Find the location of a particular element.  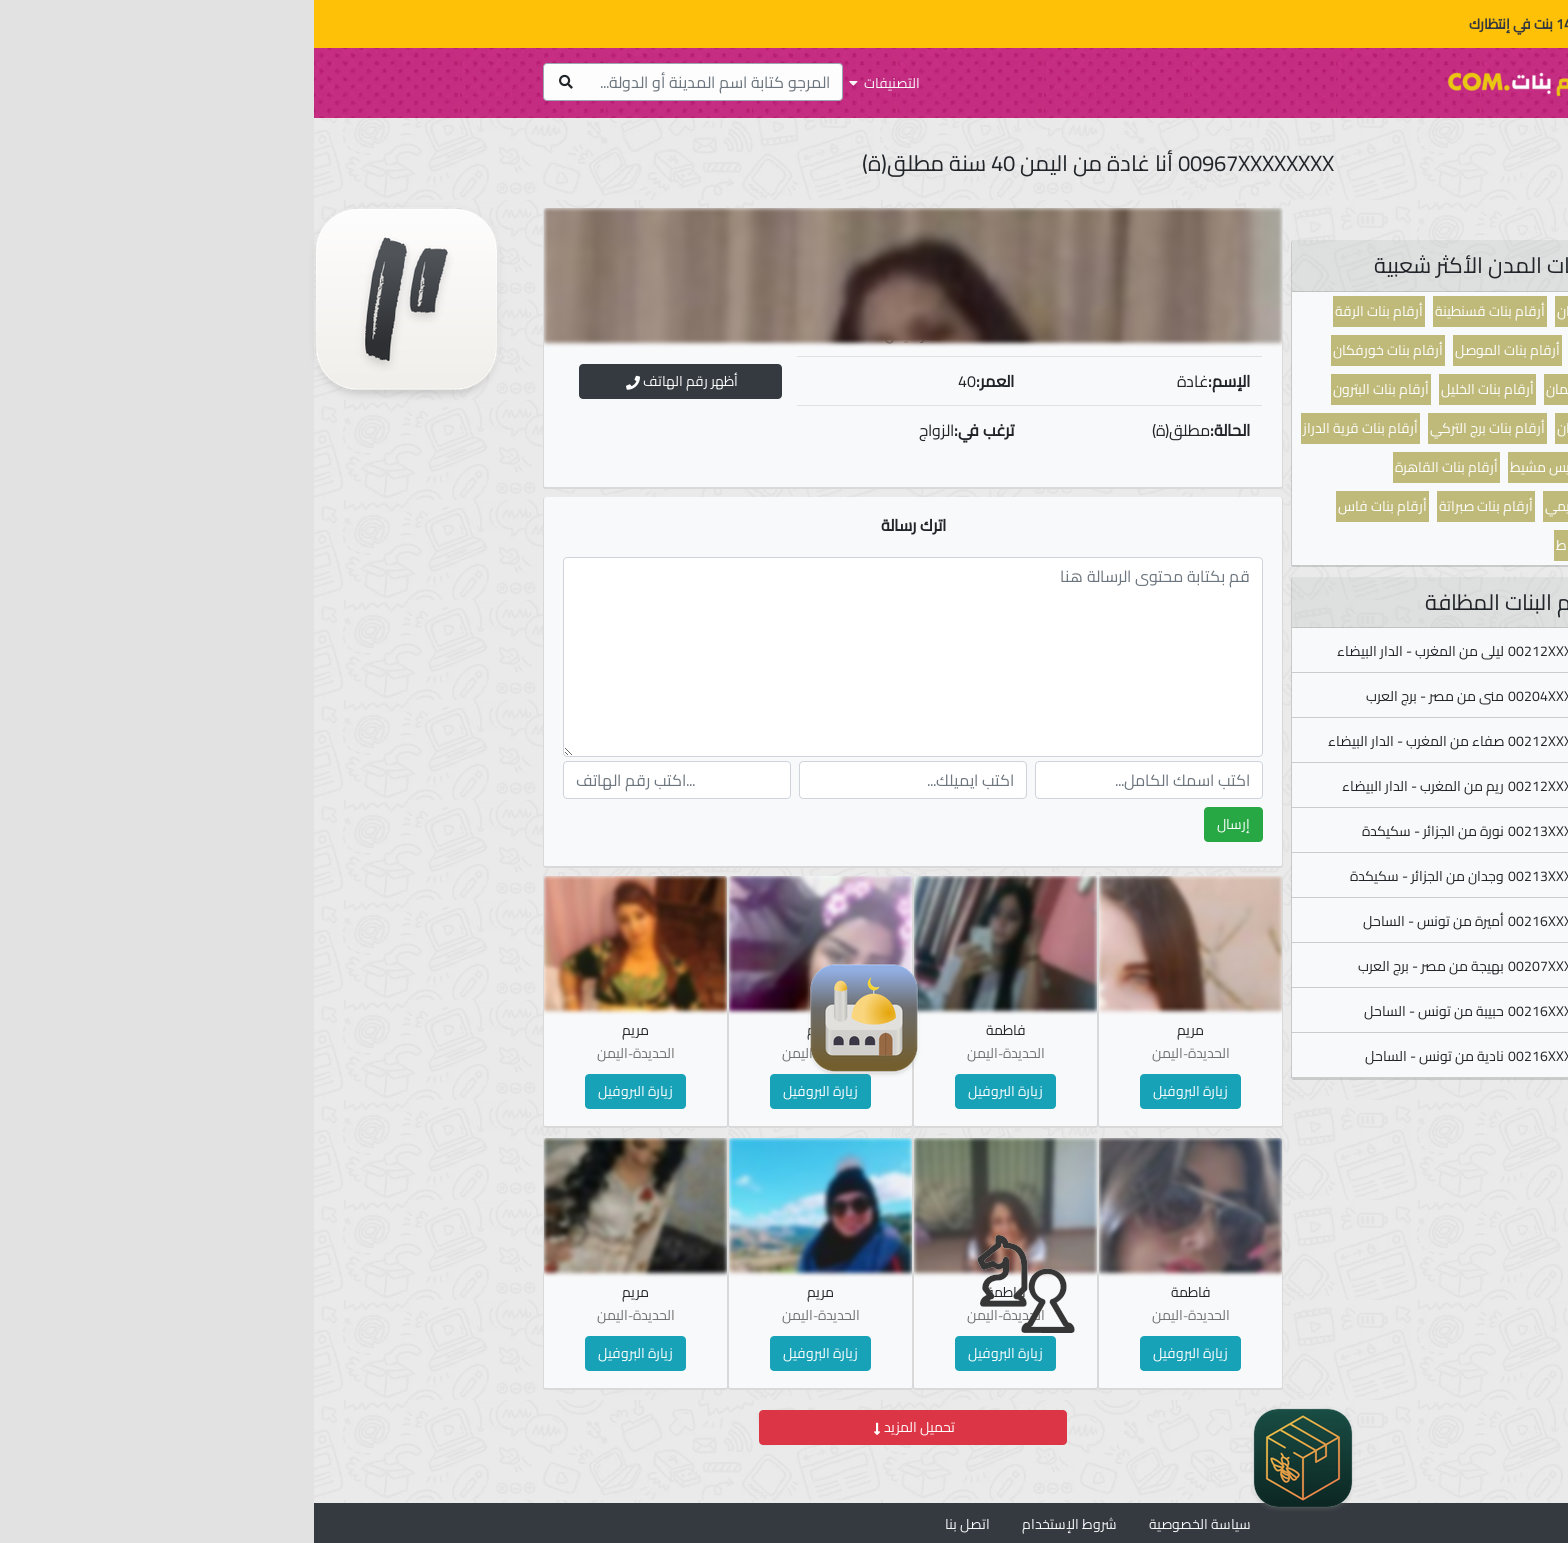

open stacks task manager app is located at coordinates (406, 299).